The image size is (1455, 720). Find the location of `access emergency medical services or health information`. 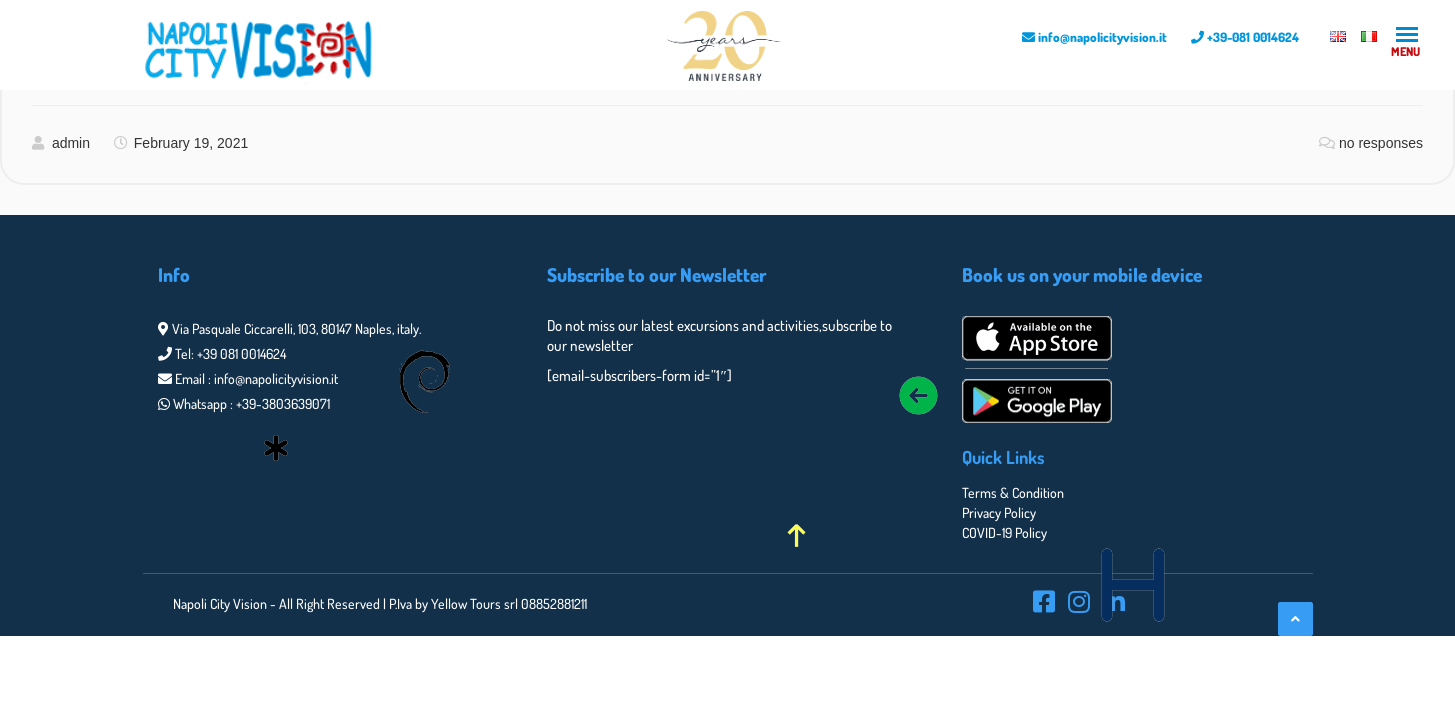

access emergency medical services or health information is located at coordinates (276, 448).